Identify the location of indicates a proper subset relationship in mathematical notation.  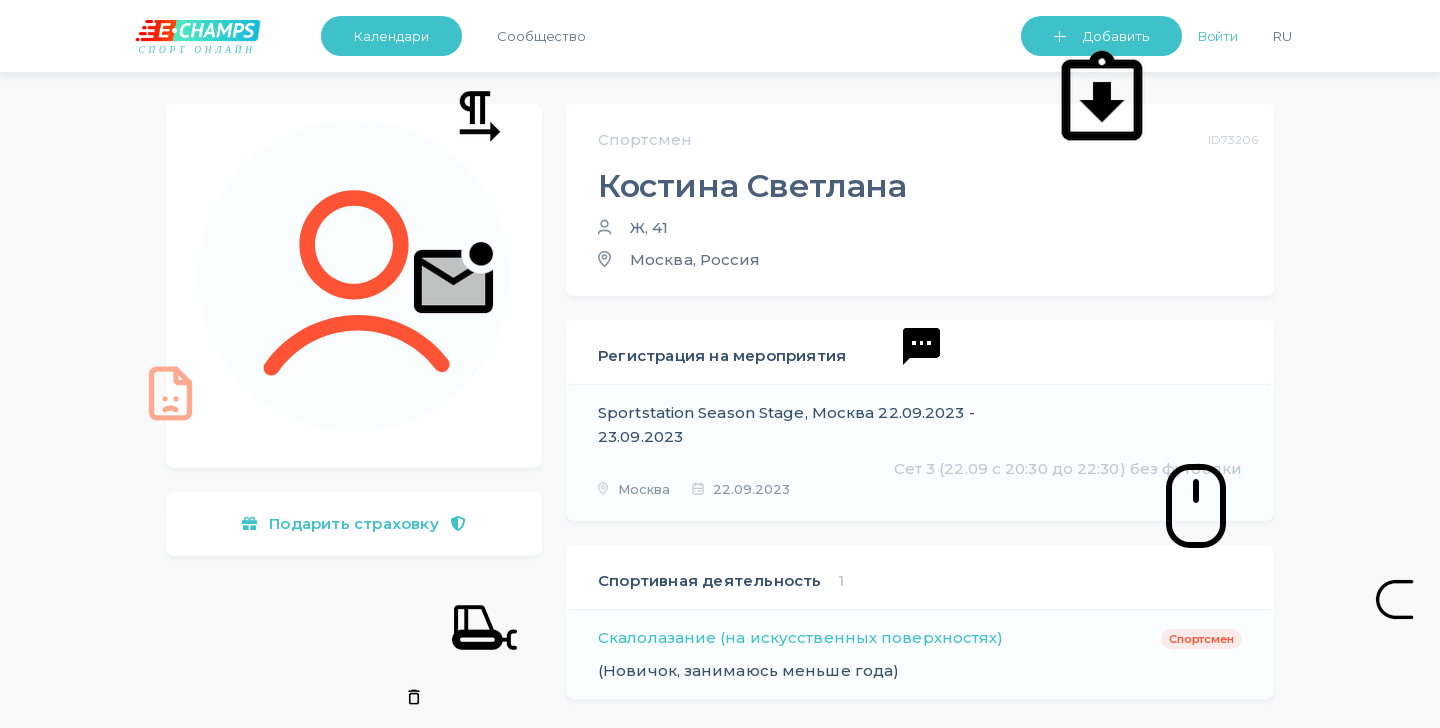
(1395, 599).